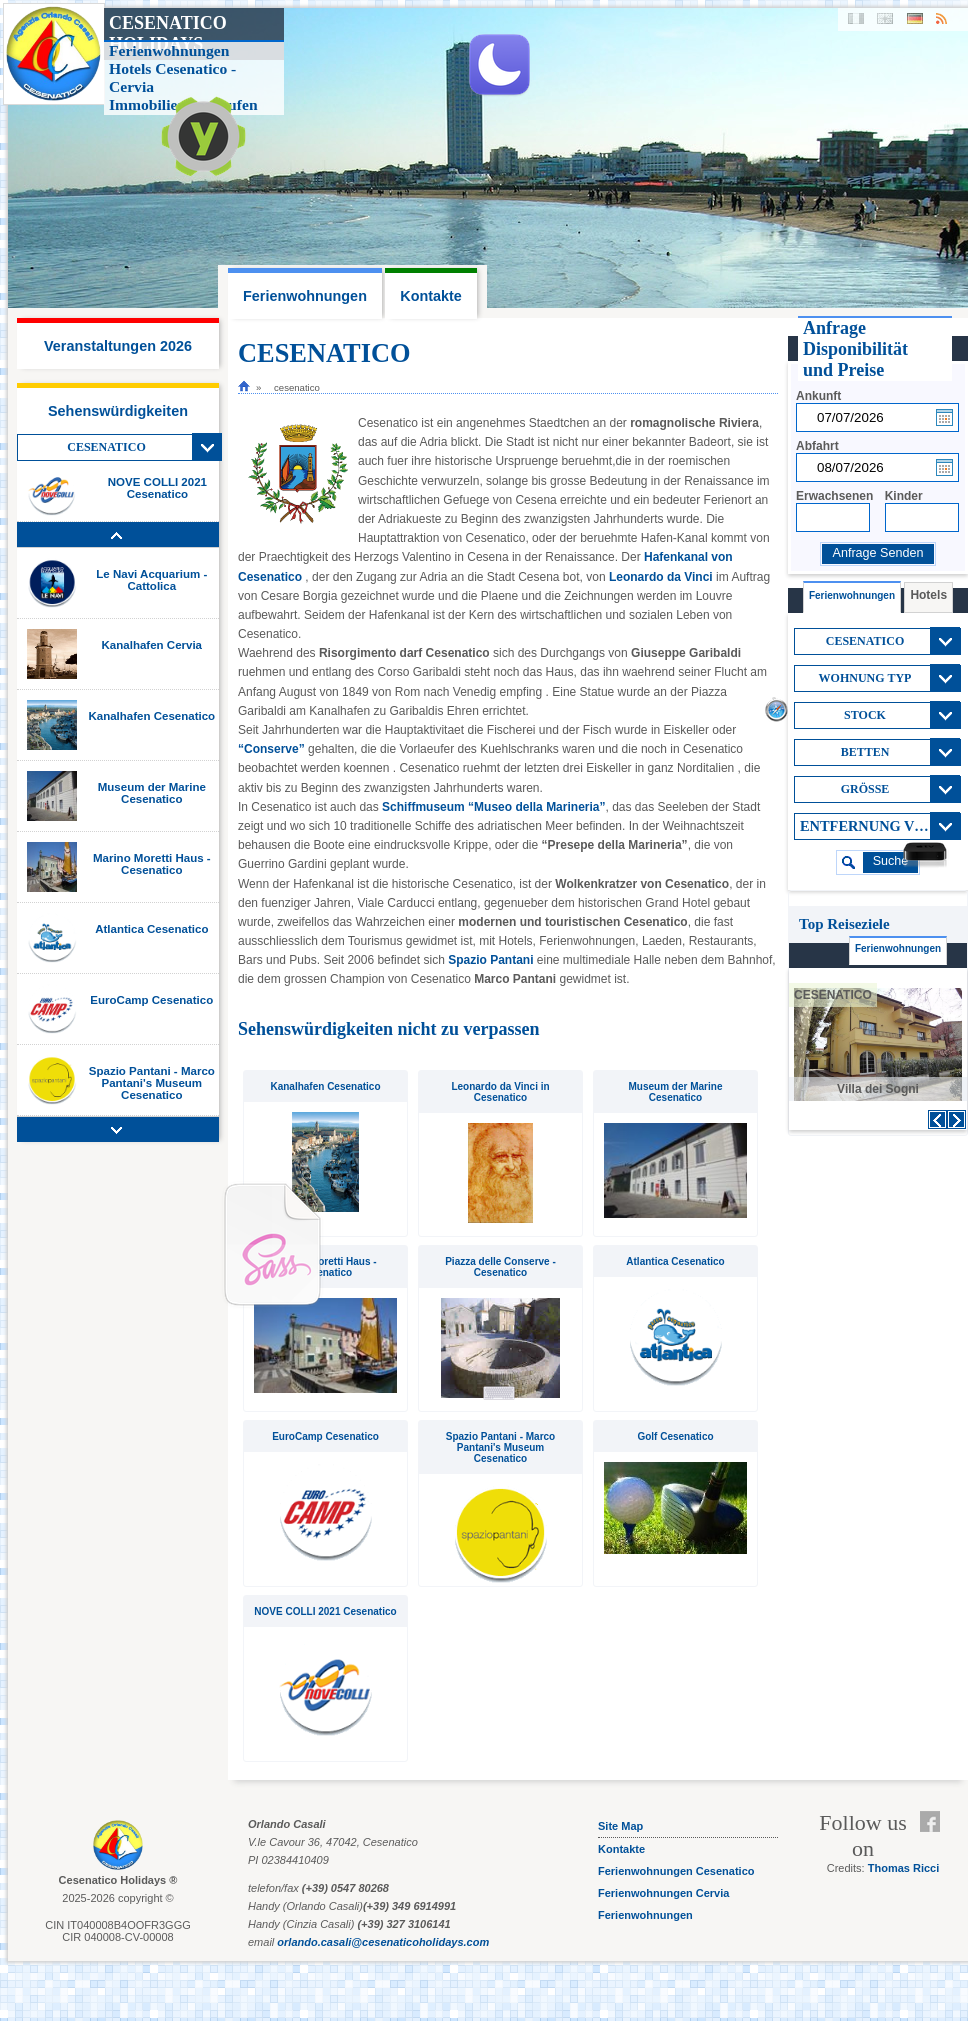  What do you see at coordinates (499, 1393) in the screenshot?
I see `connect a bluetooth keyboard` at bounding box center [499, 1393].